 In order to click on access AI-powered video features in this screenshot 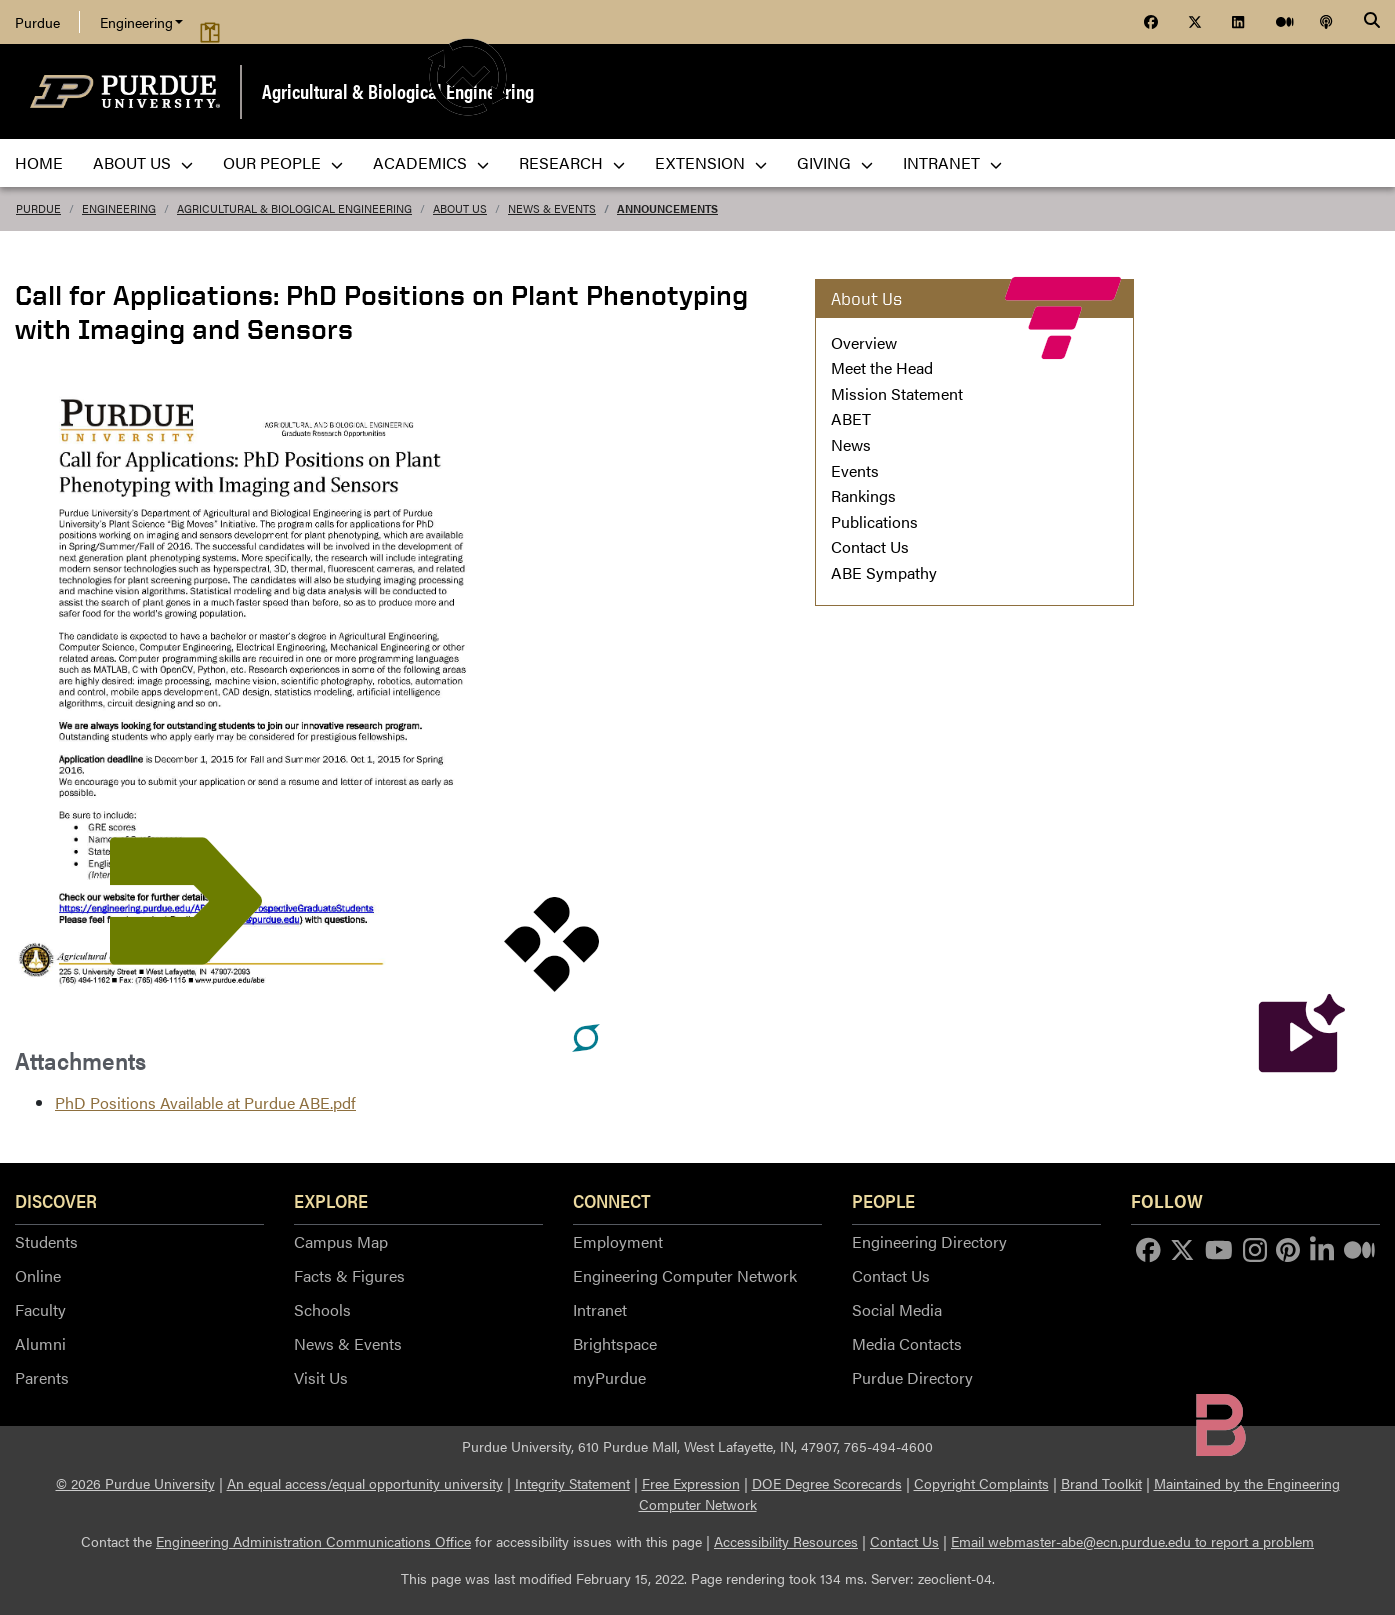, I will do `click(1298, 1037)`.